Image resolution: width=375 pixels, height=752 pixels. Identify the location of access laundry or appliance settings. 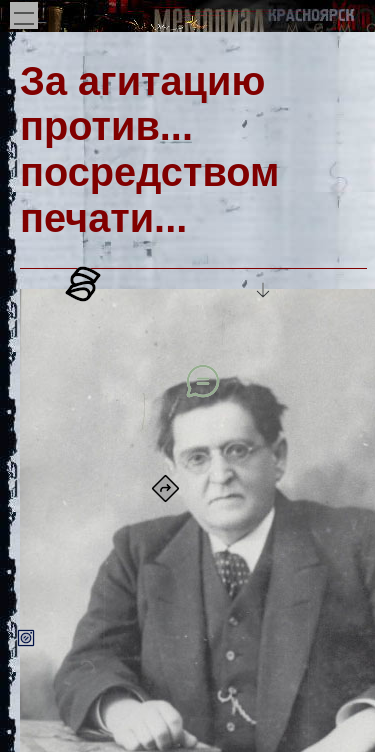
(26, 638).